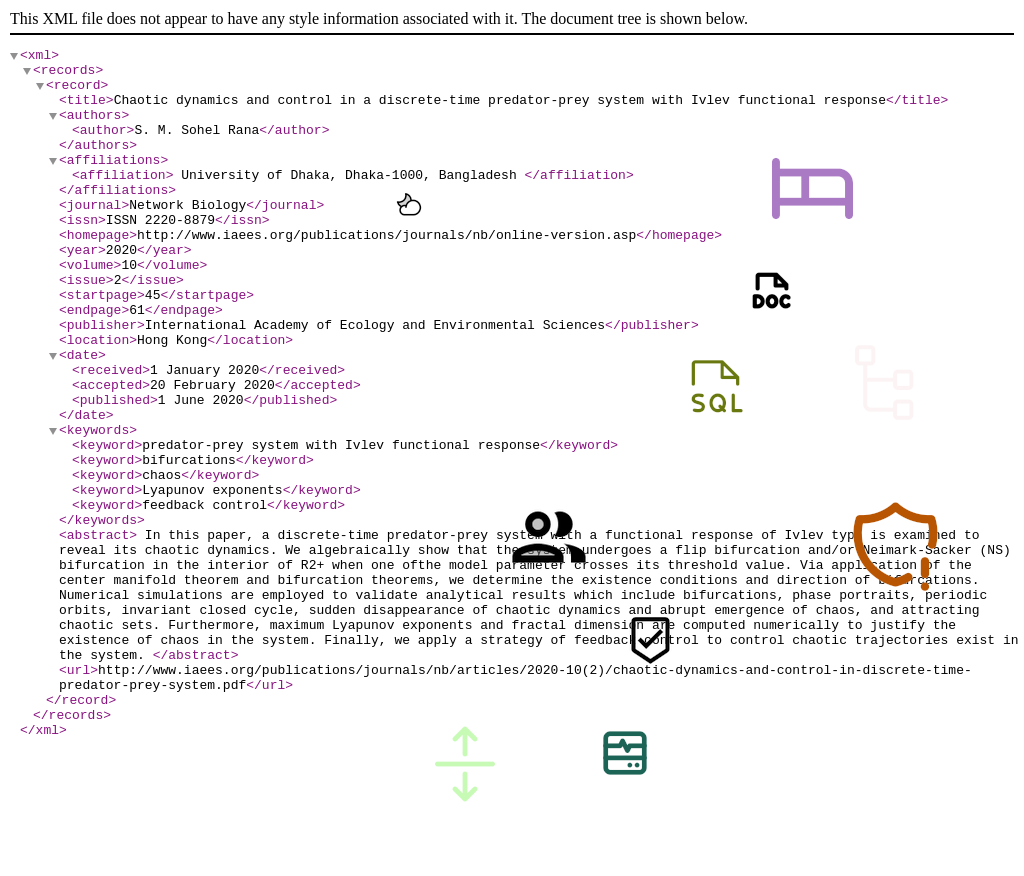  What do you see at coordinates (881, 382) in the screenshot?
I see `view hierarchical tree structure` at bounding box center [881, 382].